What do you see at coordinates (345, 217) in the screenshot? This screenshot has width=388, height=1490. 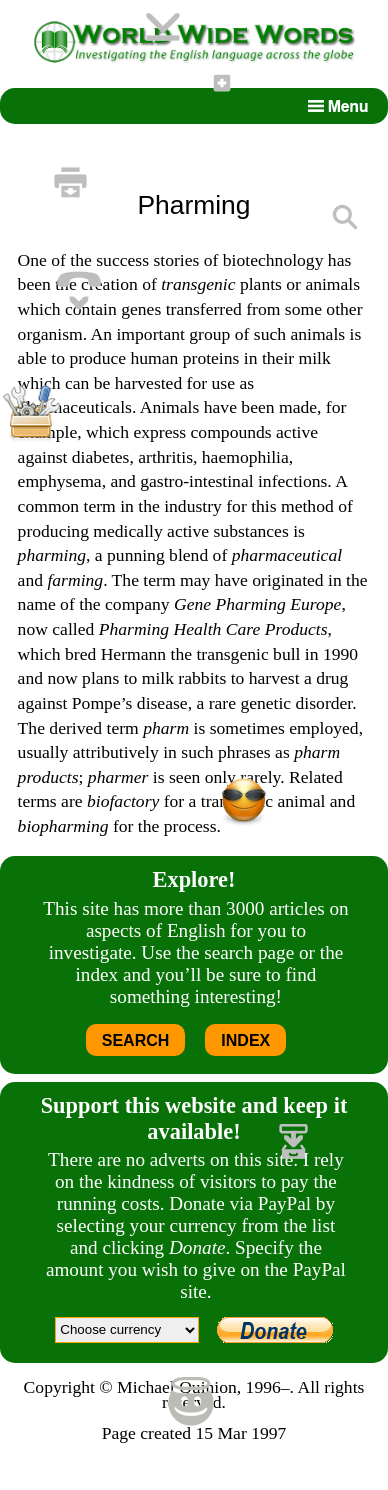 I see `open saved searches folder` at bounding box center [345, 217].